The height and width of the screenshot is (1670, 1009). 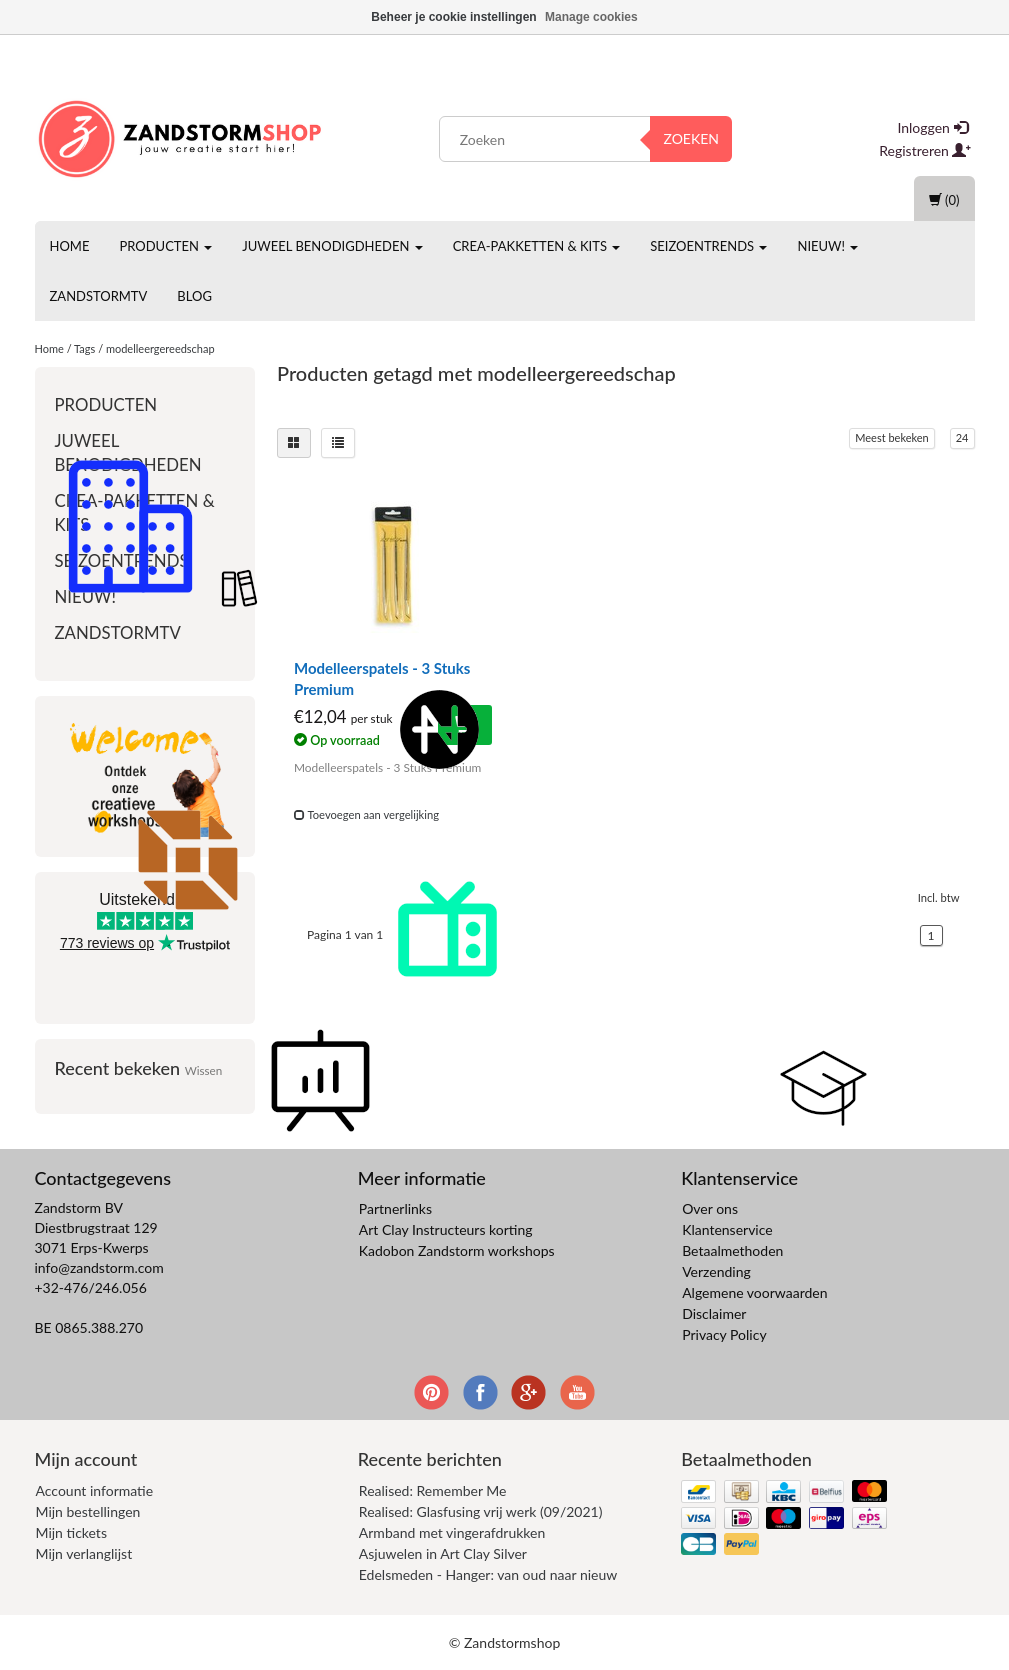 I want to click on view balance in Nigerian naira, so click(x=439, y=729).